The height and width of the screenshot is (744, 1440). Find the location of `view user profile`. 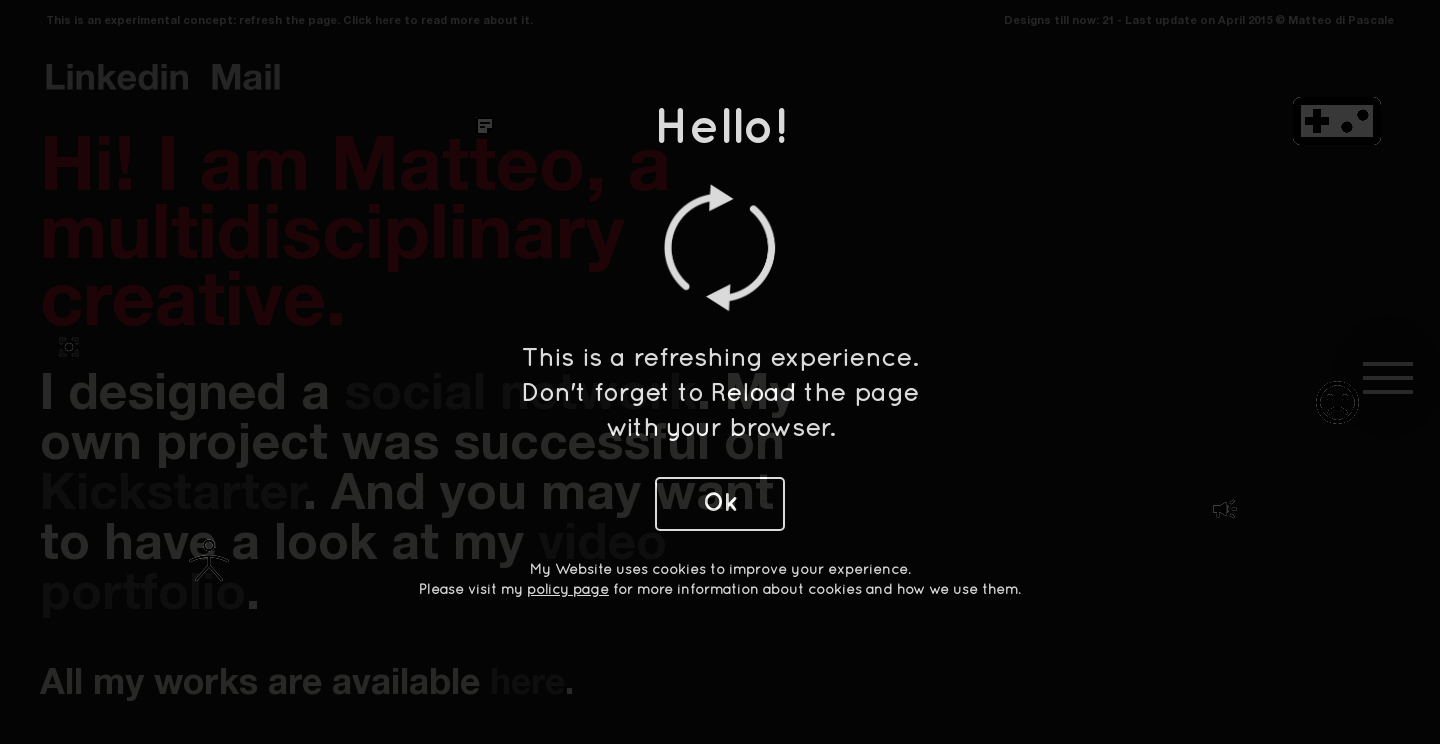

view user profile is located at coordinates (209, 561).